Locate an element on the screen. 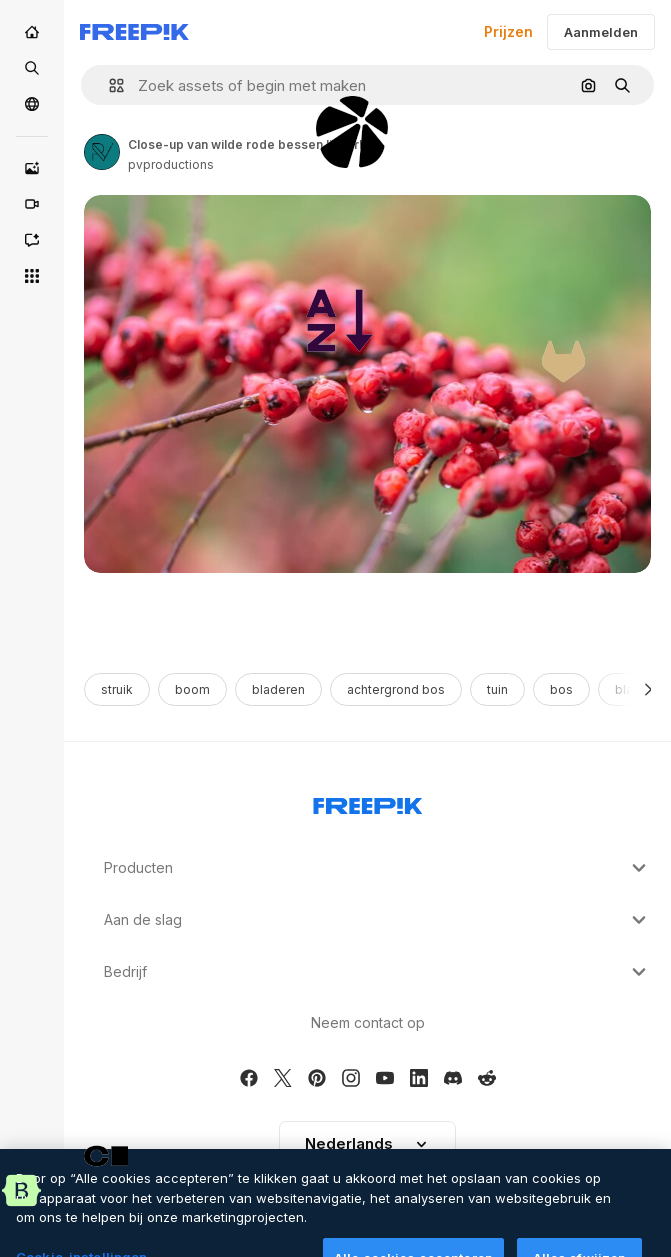 The image size is (671, 1257). open GitLab repository is located at coordinates (563, 361).